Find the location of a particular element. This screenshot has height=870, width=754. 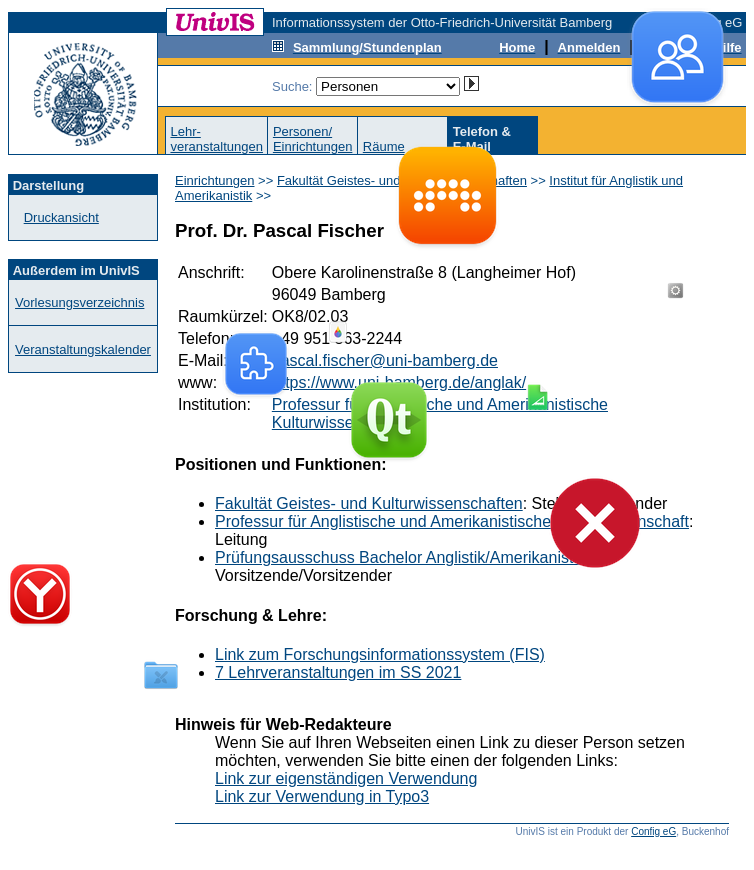

an ICC color profile file is located at coordinates (338, 332).